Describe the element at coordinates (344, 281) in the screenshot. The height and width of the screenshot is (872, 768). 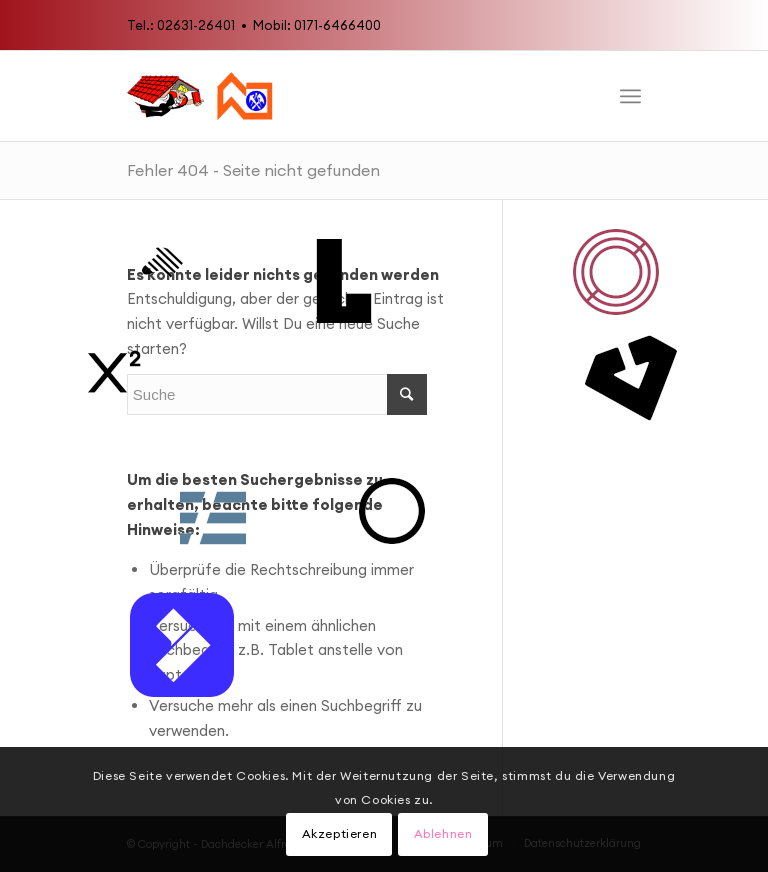
I see `visit the Lospec website` at that location.